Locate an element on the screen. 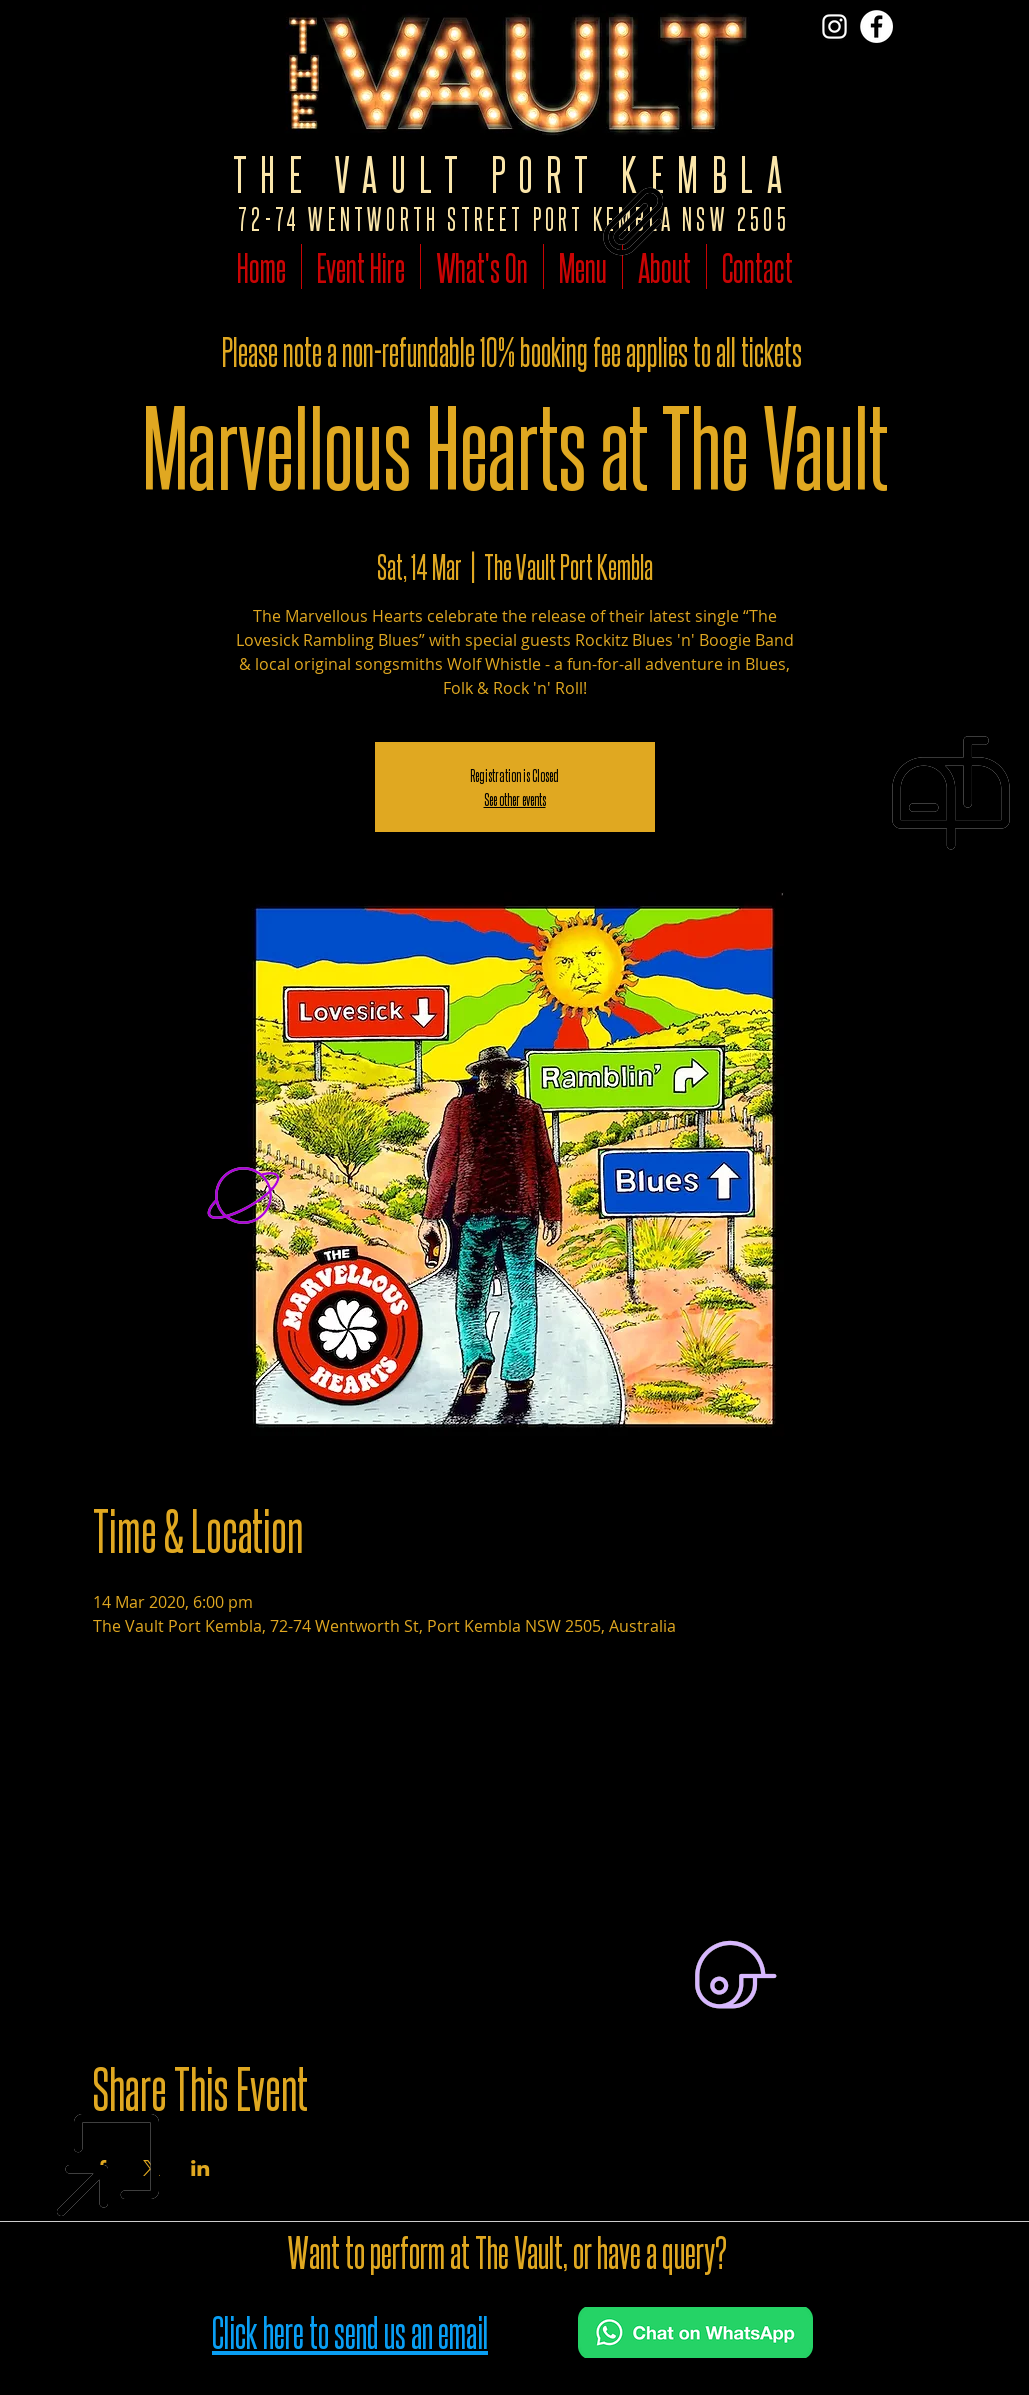  open content in a new window is located at coordinates (108, 2165).